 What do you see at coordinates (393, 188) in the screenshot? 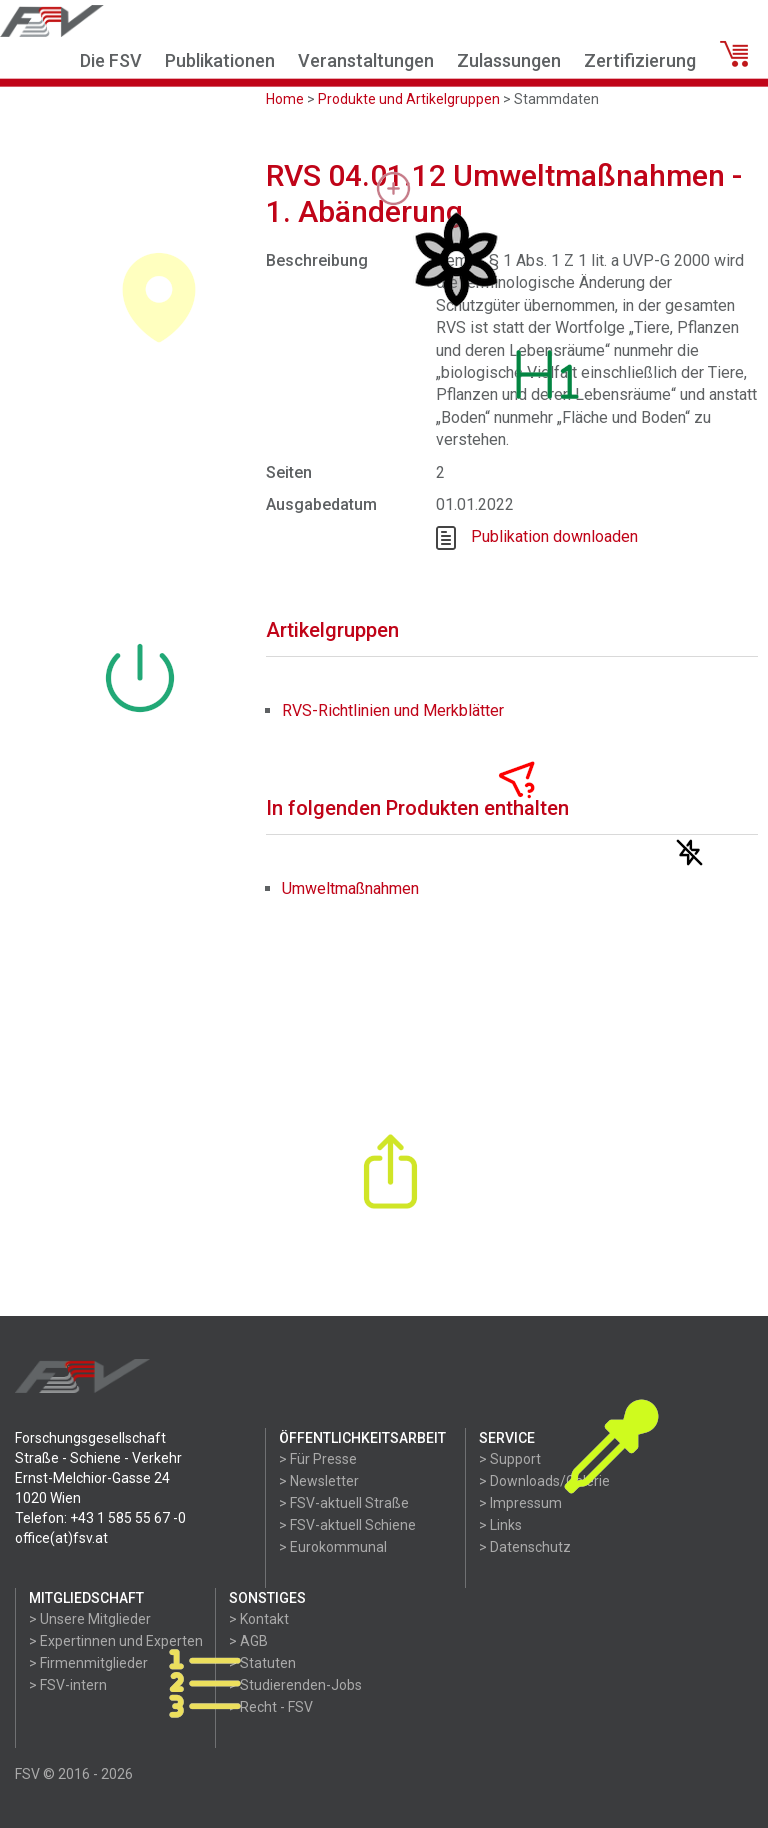
I see `add a new item` at bounding box center [393, 188].